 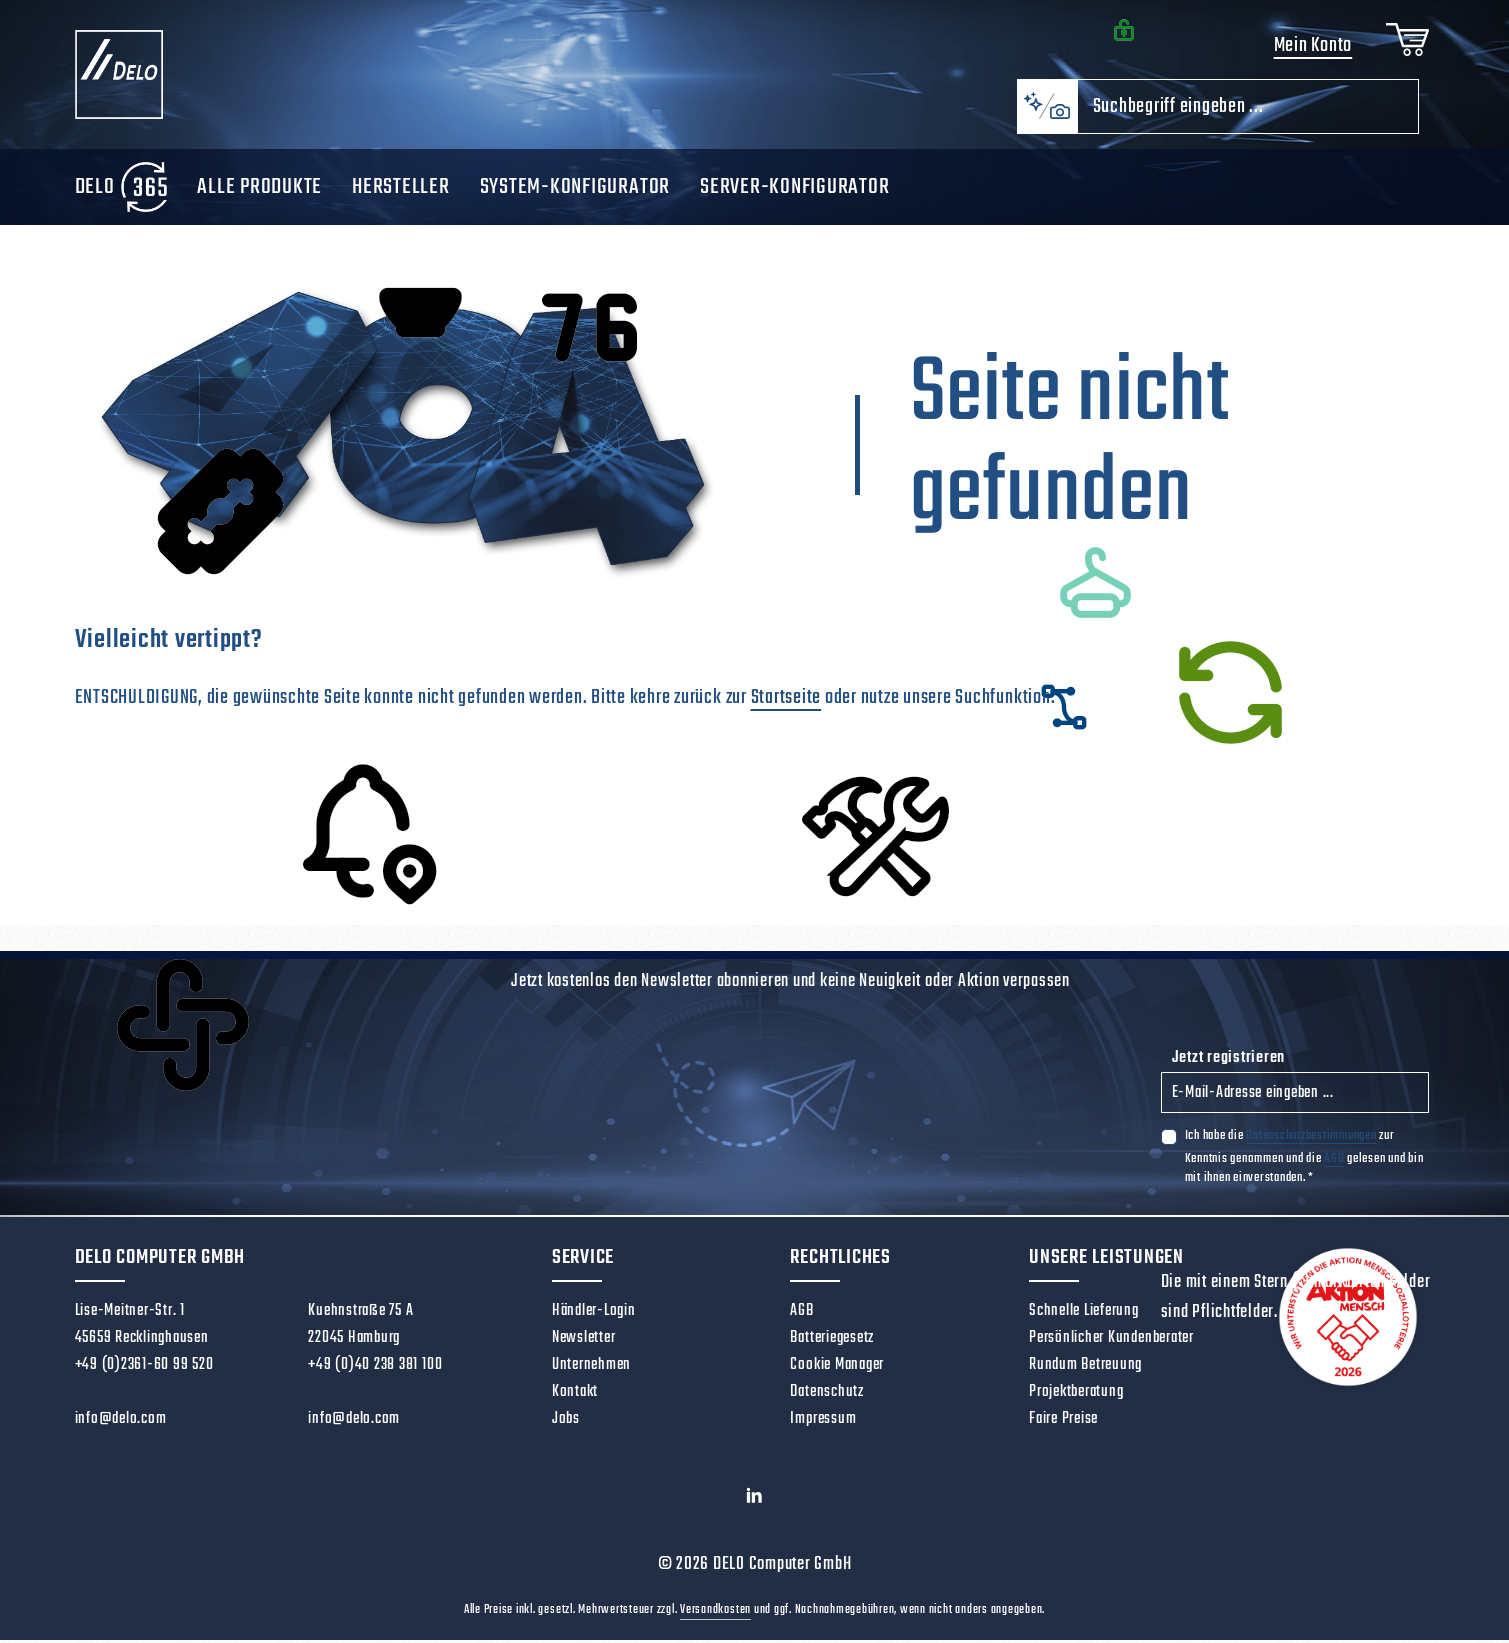 What do you see at coordinates (1230, 692) in the screenshot?
I see `refresh or reload current content` at bounding box center [1230, 692].